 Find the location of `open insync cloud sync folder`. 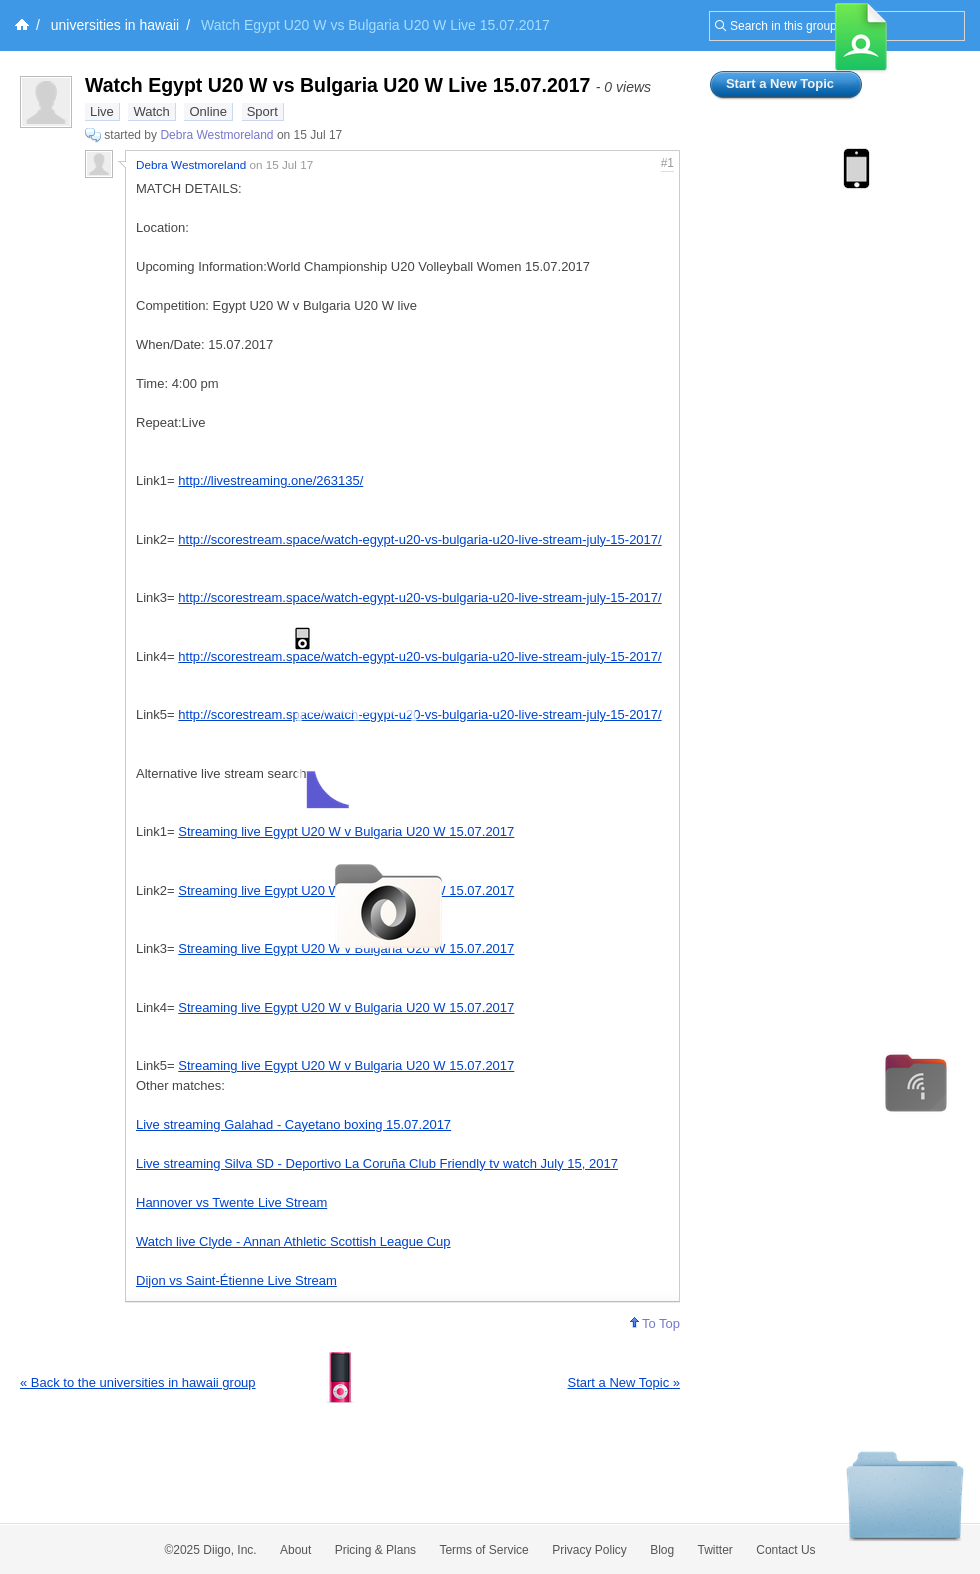

open insync cloud sync folder is located at coordinates (916, 1083).